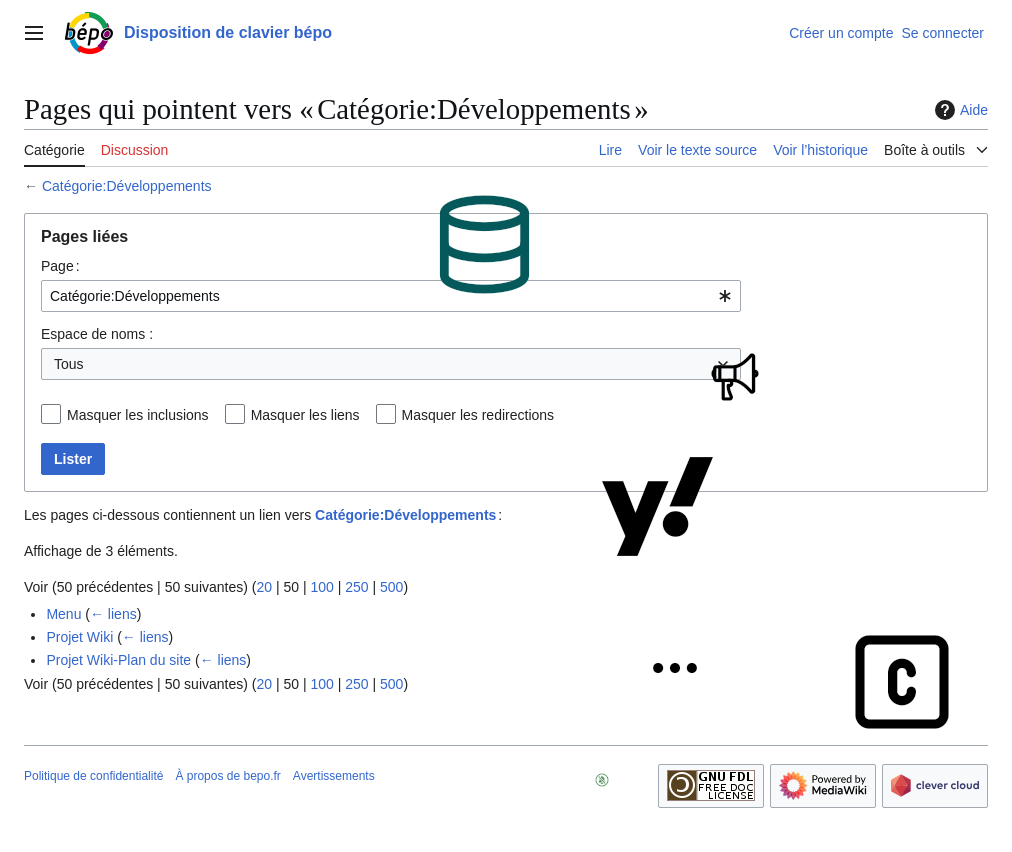 This screenshot has width=1012, height=852. Describe the element at coordinates (675, 668) in the screenshot. I see `access more options or actions` at that location.